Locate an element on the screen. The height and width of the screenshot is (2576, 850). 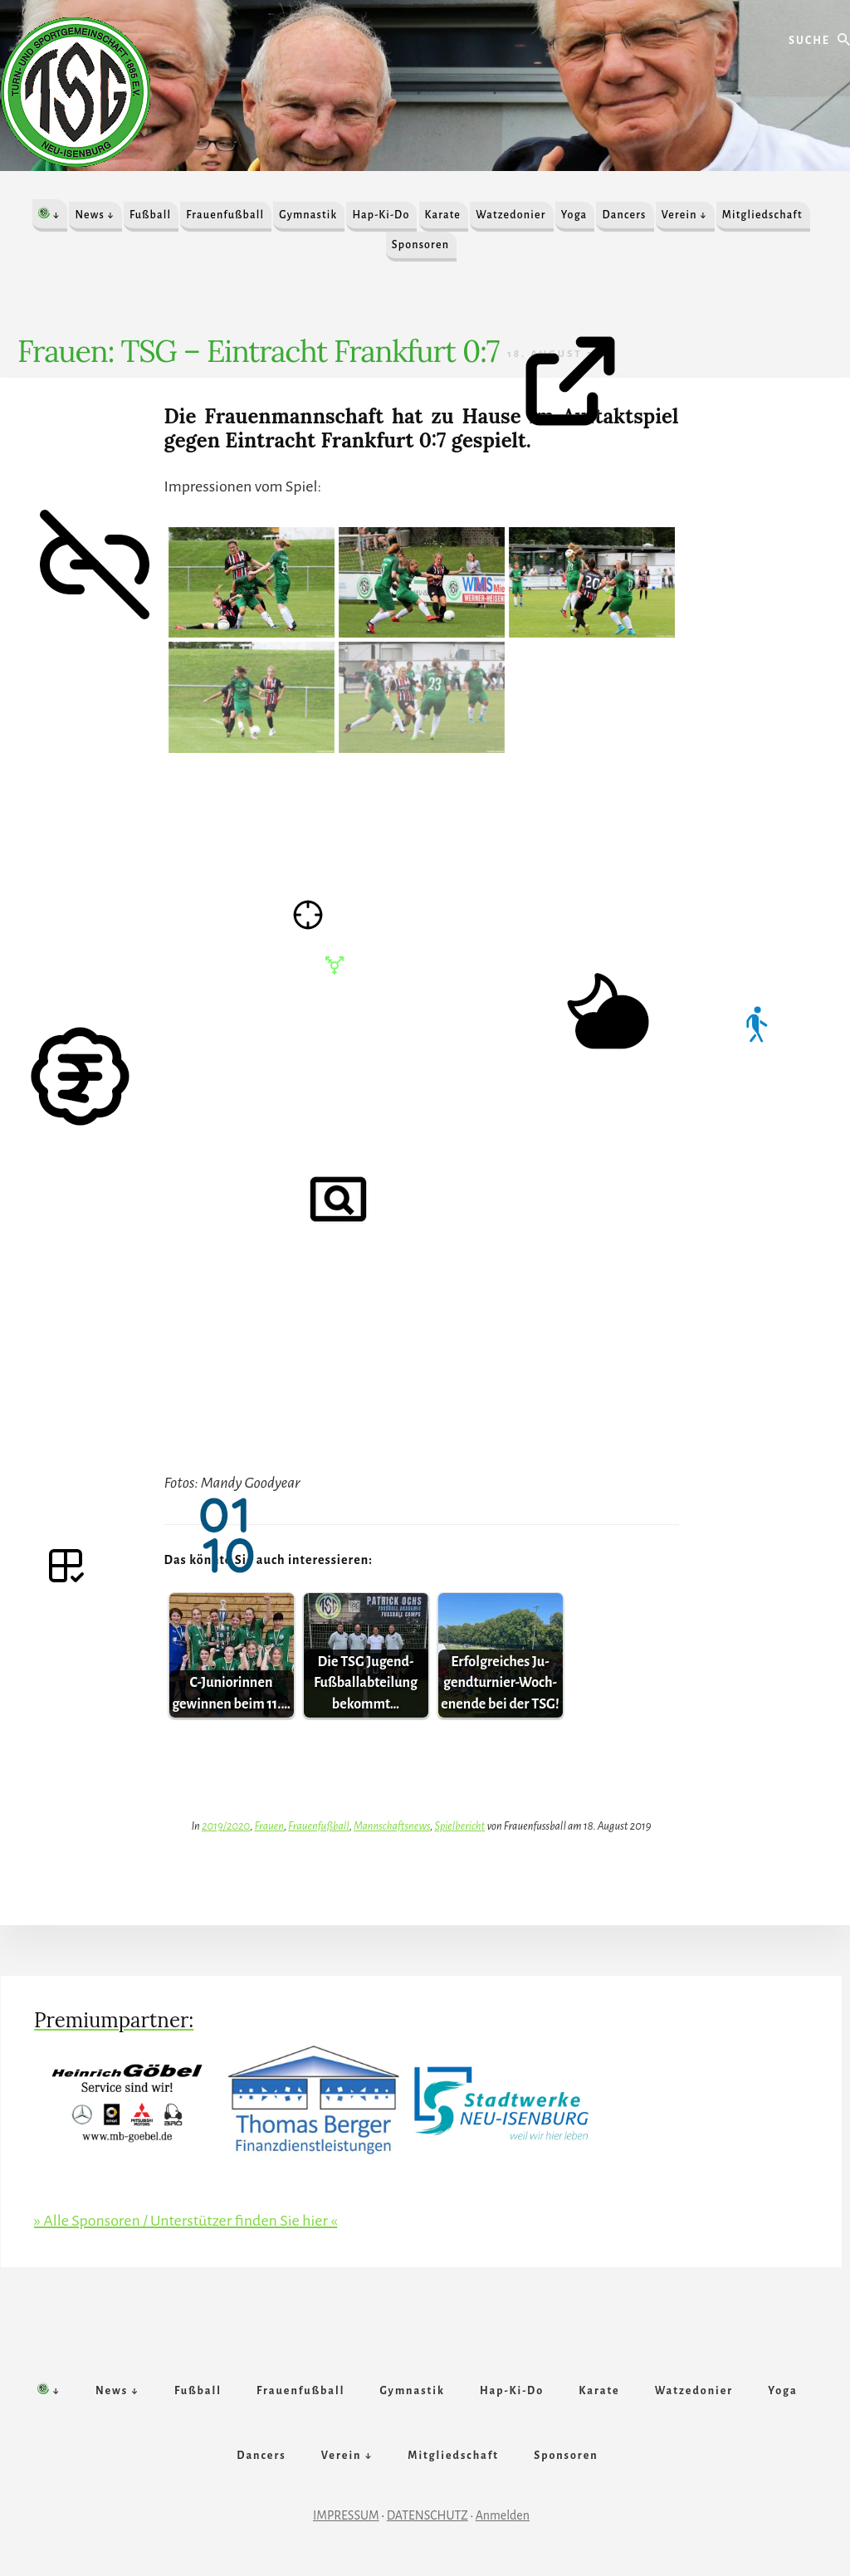
indicates nighttime or evening weather conditions is located at coordinates (606, 1014).